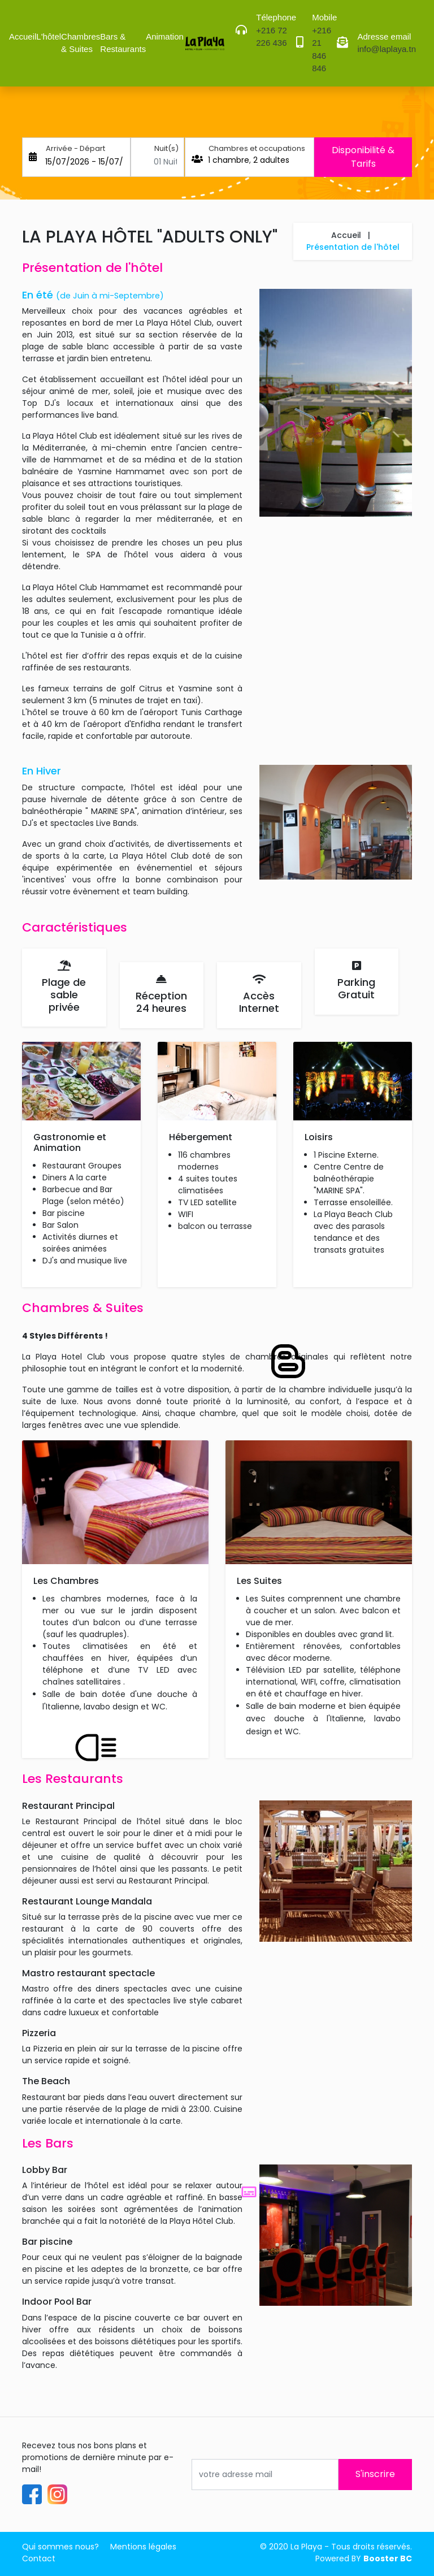 The width and height of the screenshot is (434, 2576). What do you see at coordinates (96, 1747) in the screenshot?
I see `toggle vehicle headlights on/off` at bounding box center [96, 1747].